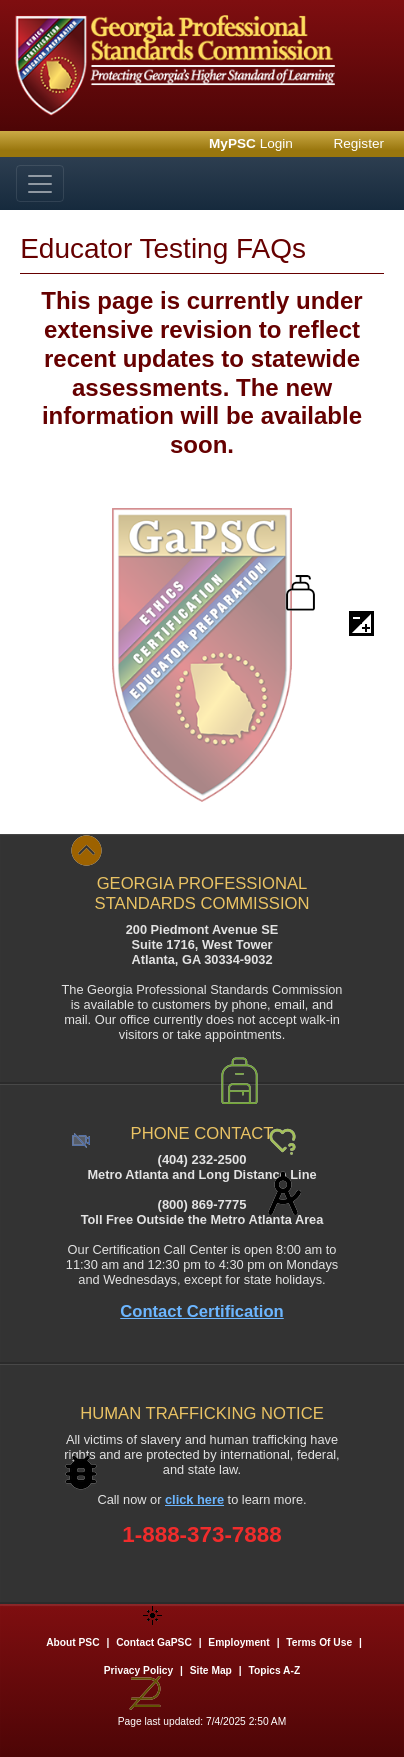 The height and width of the screenshot is (1757, 404). What do you see at coordinates (361, 623) in the screenshot?
I see `adjust image exposure settings` at bounding box center [361, 623].